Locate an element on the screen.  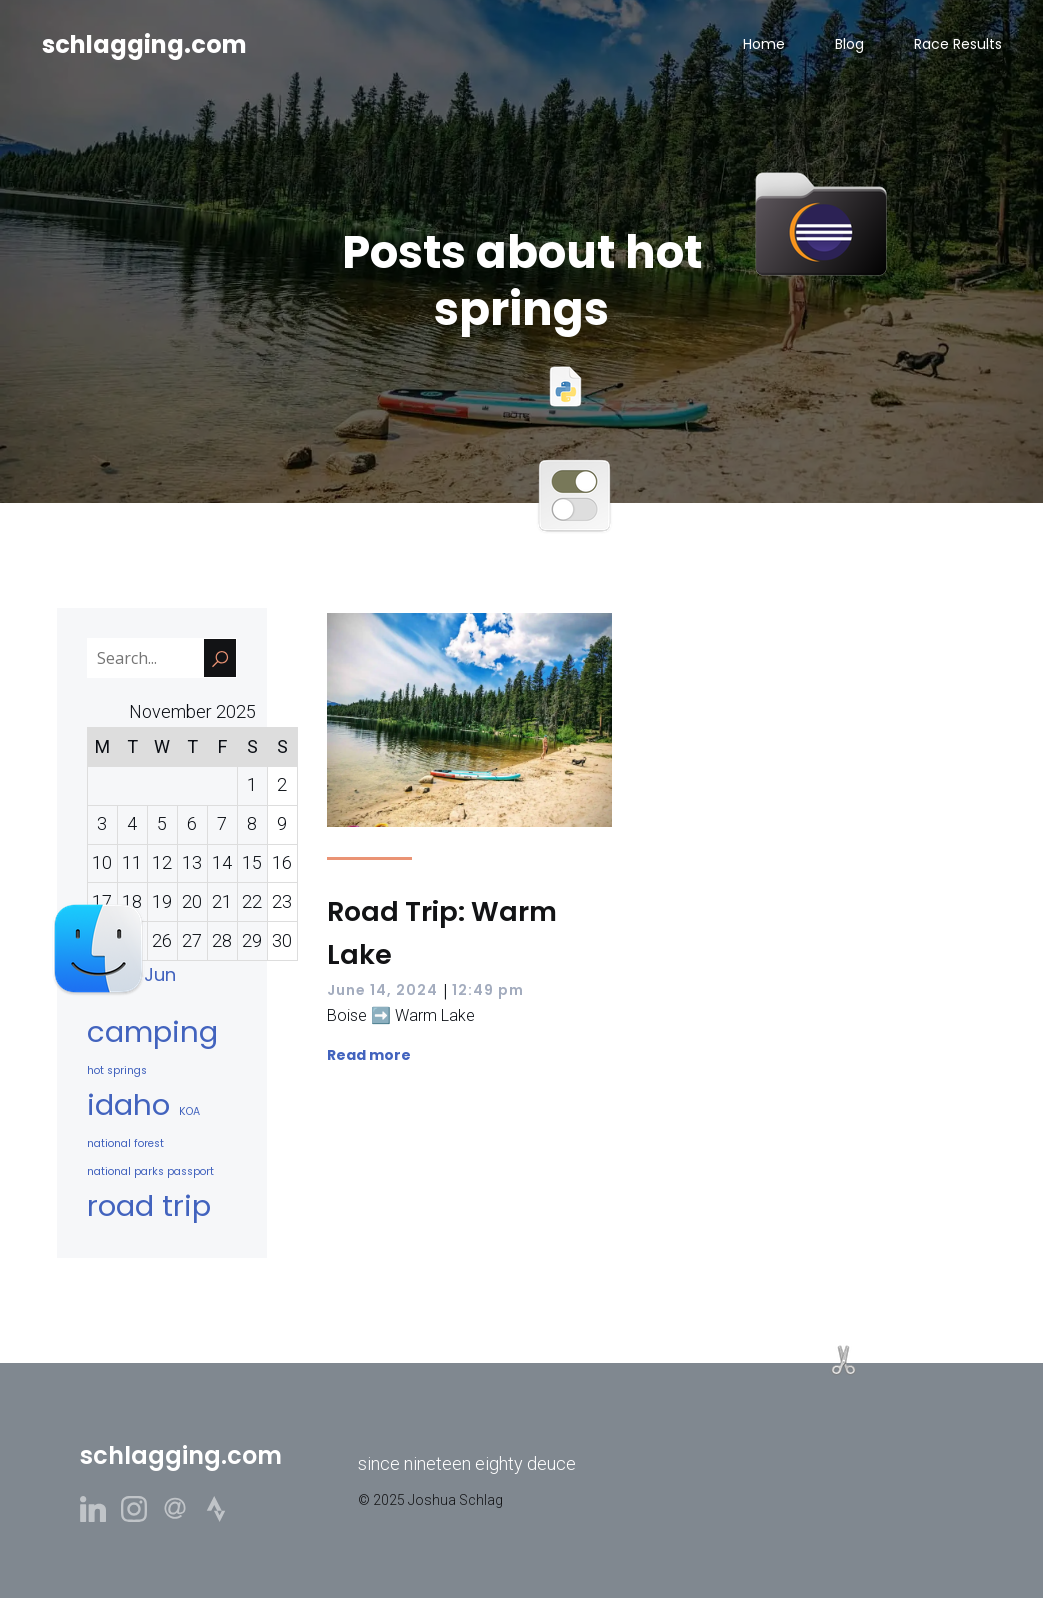
open gnome tweaks application is located at coordinates (574, 495).